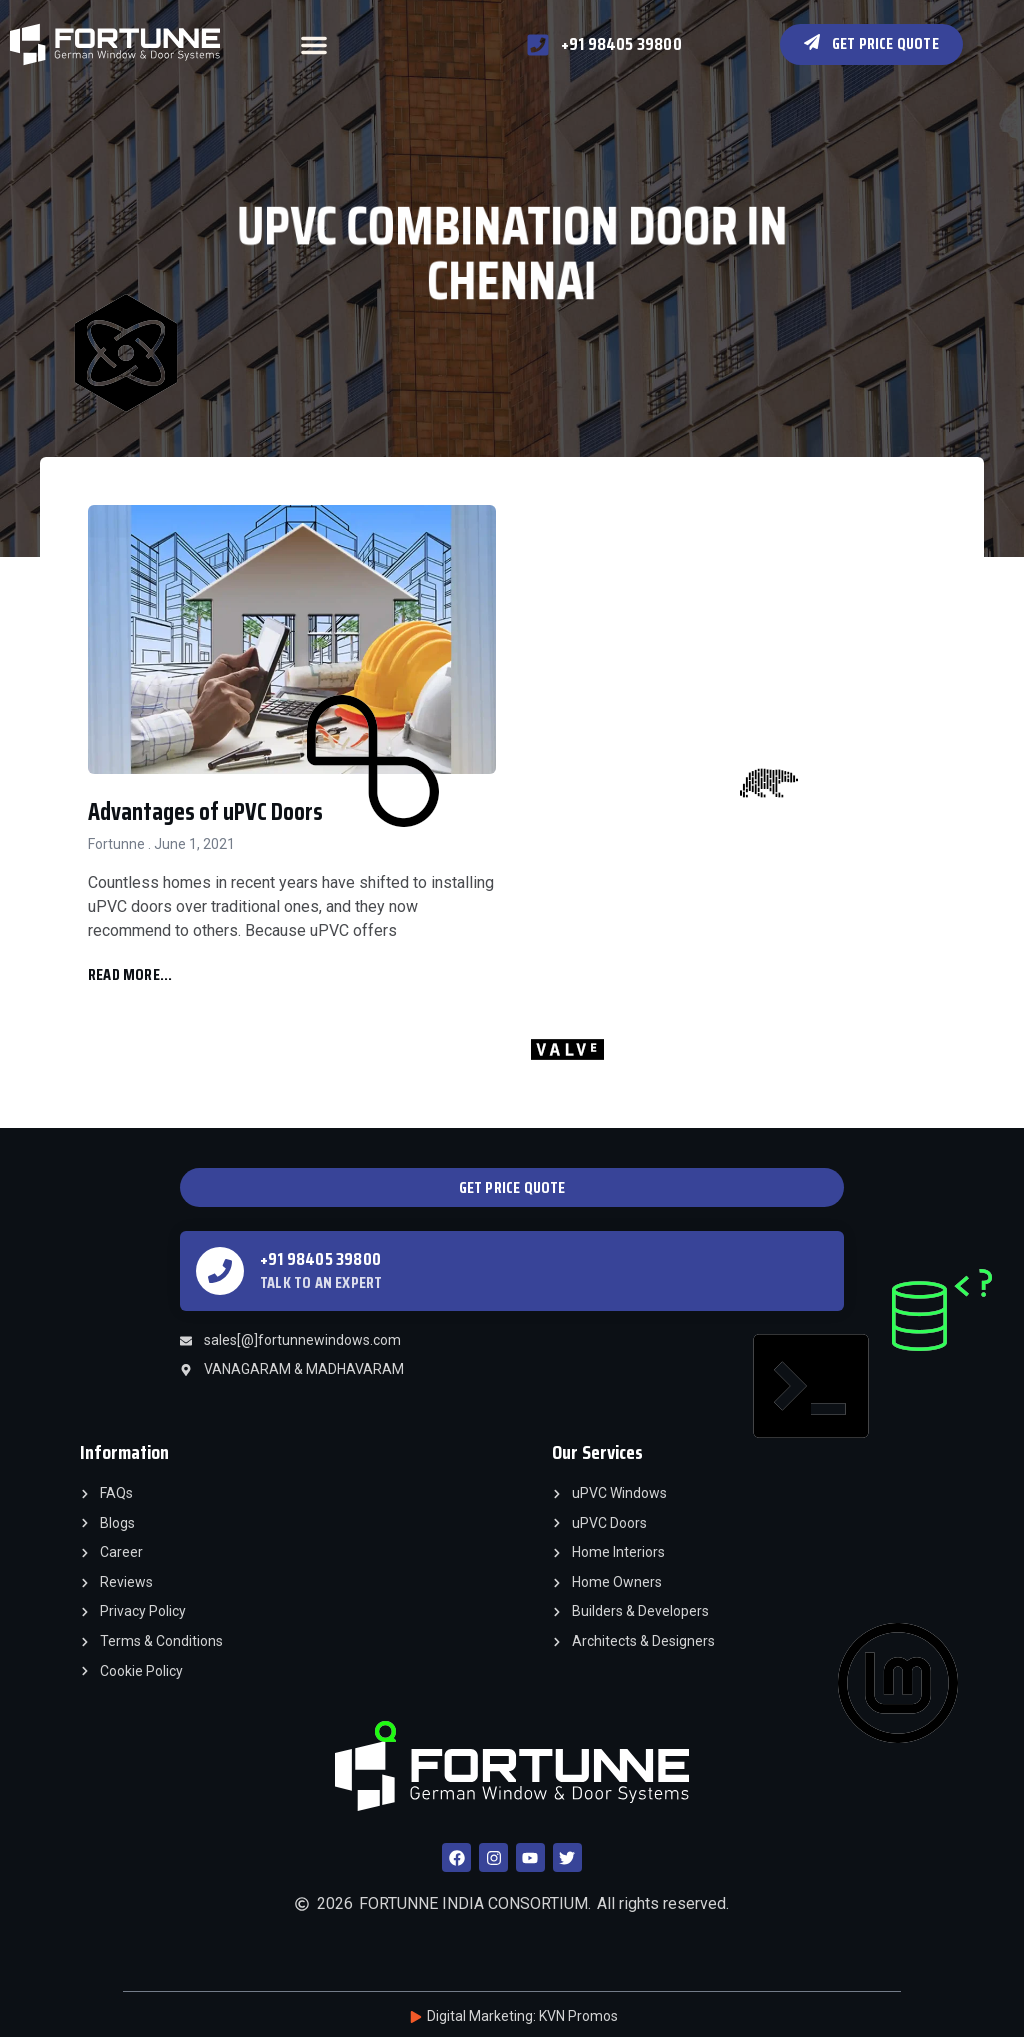 This screenshot has height=2037, width=1024. I want to click on open the Quora app, so click(385, 1731).